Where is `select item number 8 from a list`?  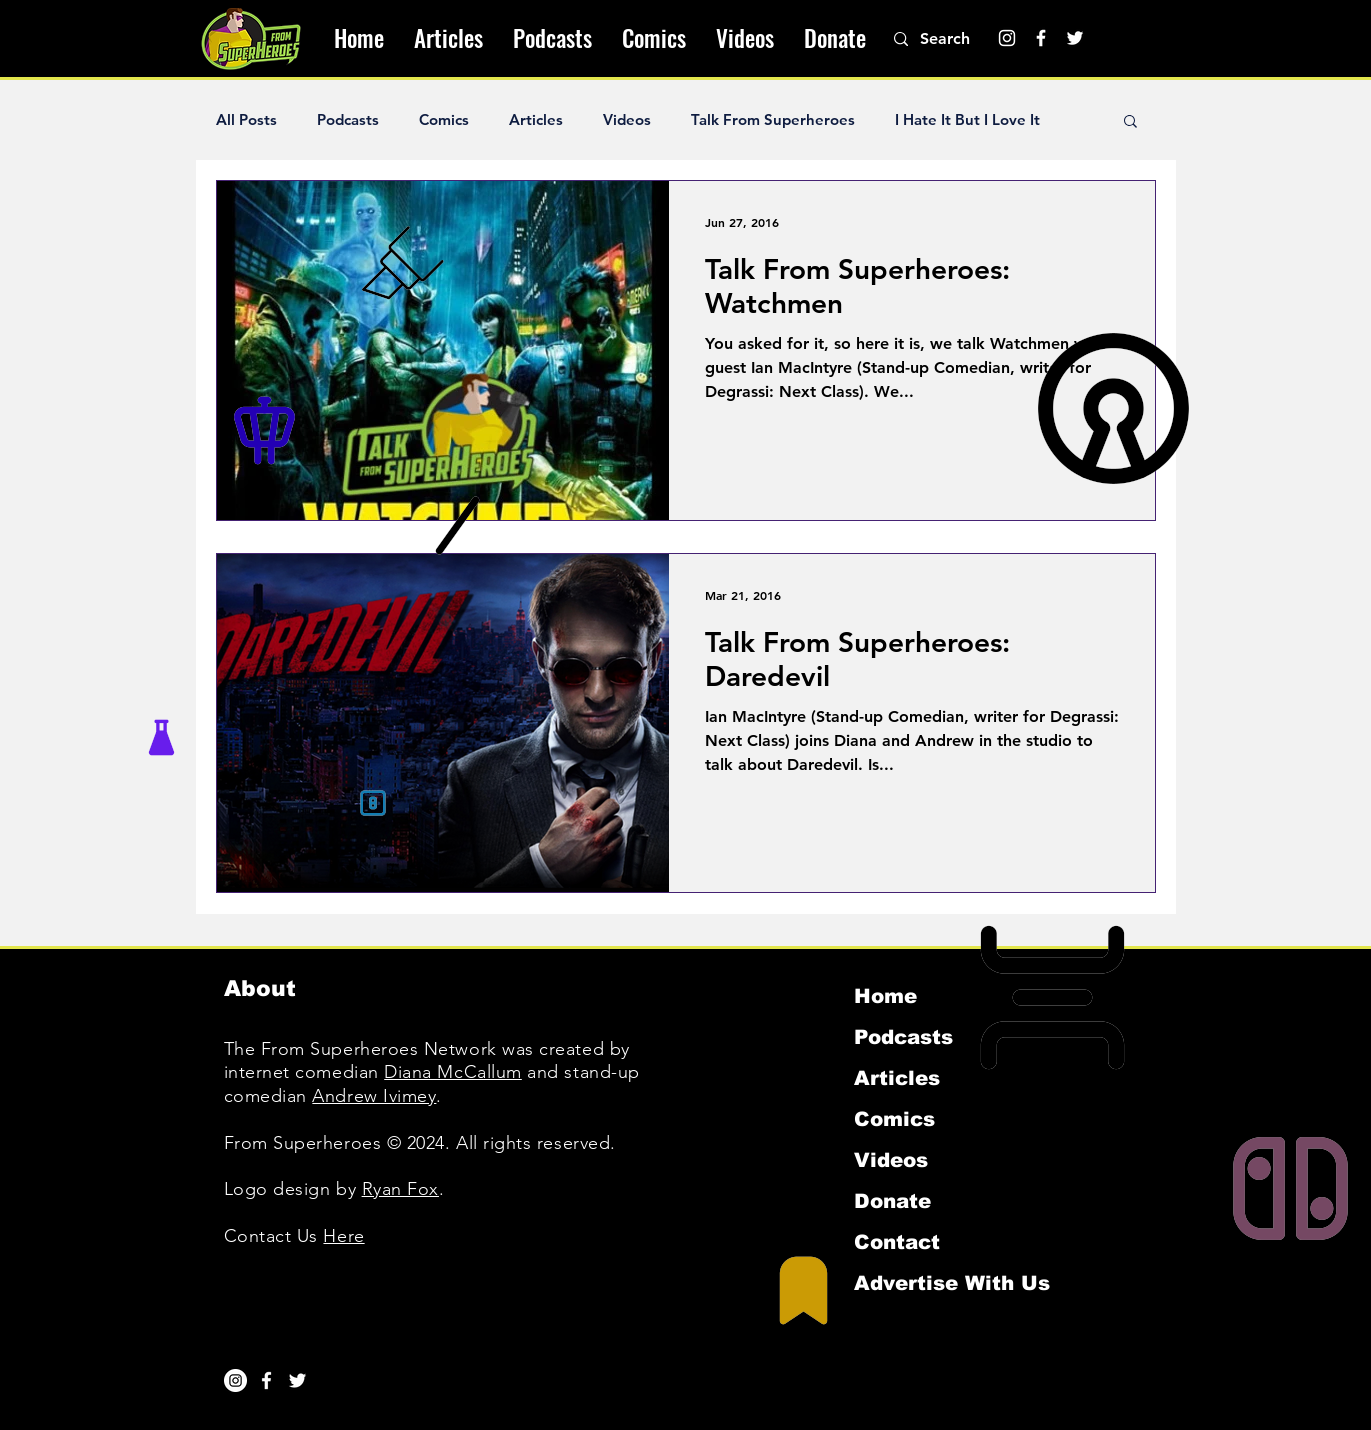 select item number 8 from a list is located at coordinates (373, 803).